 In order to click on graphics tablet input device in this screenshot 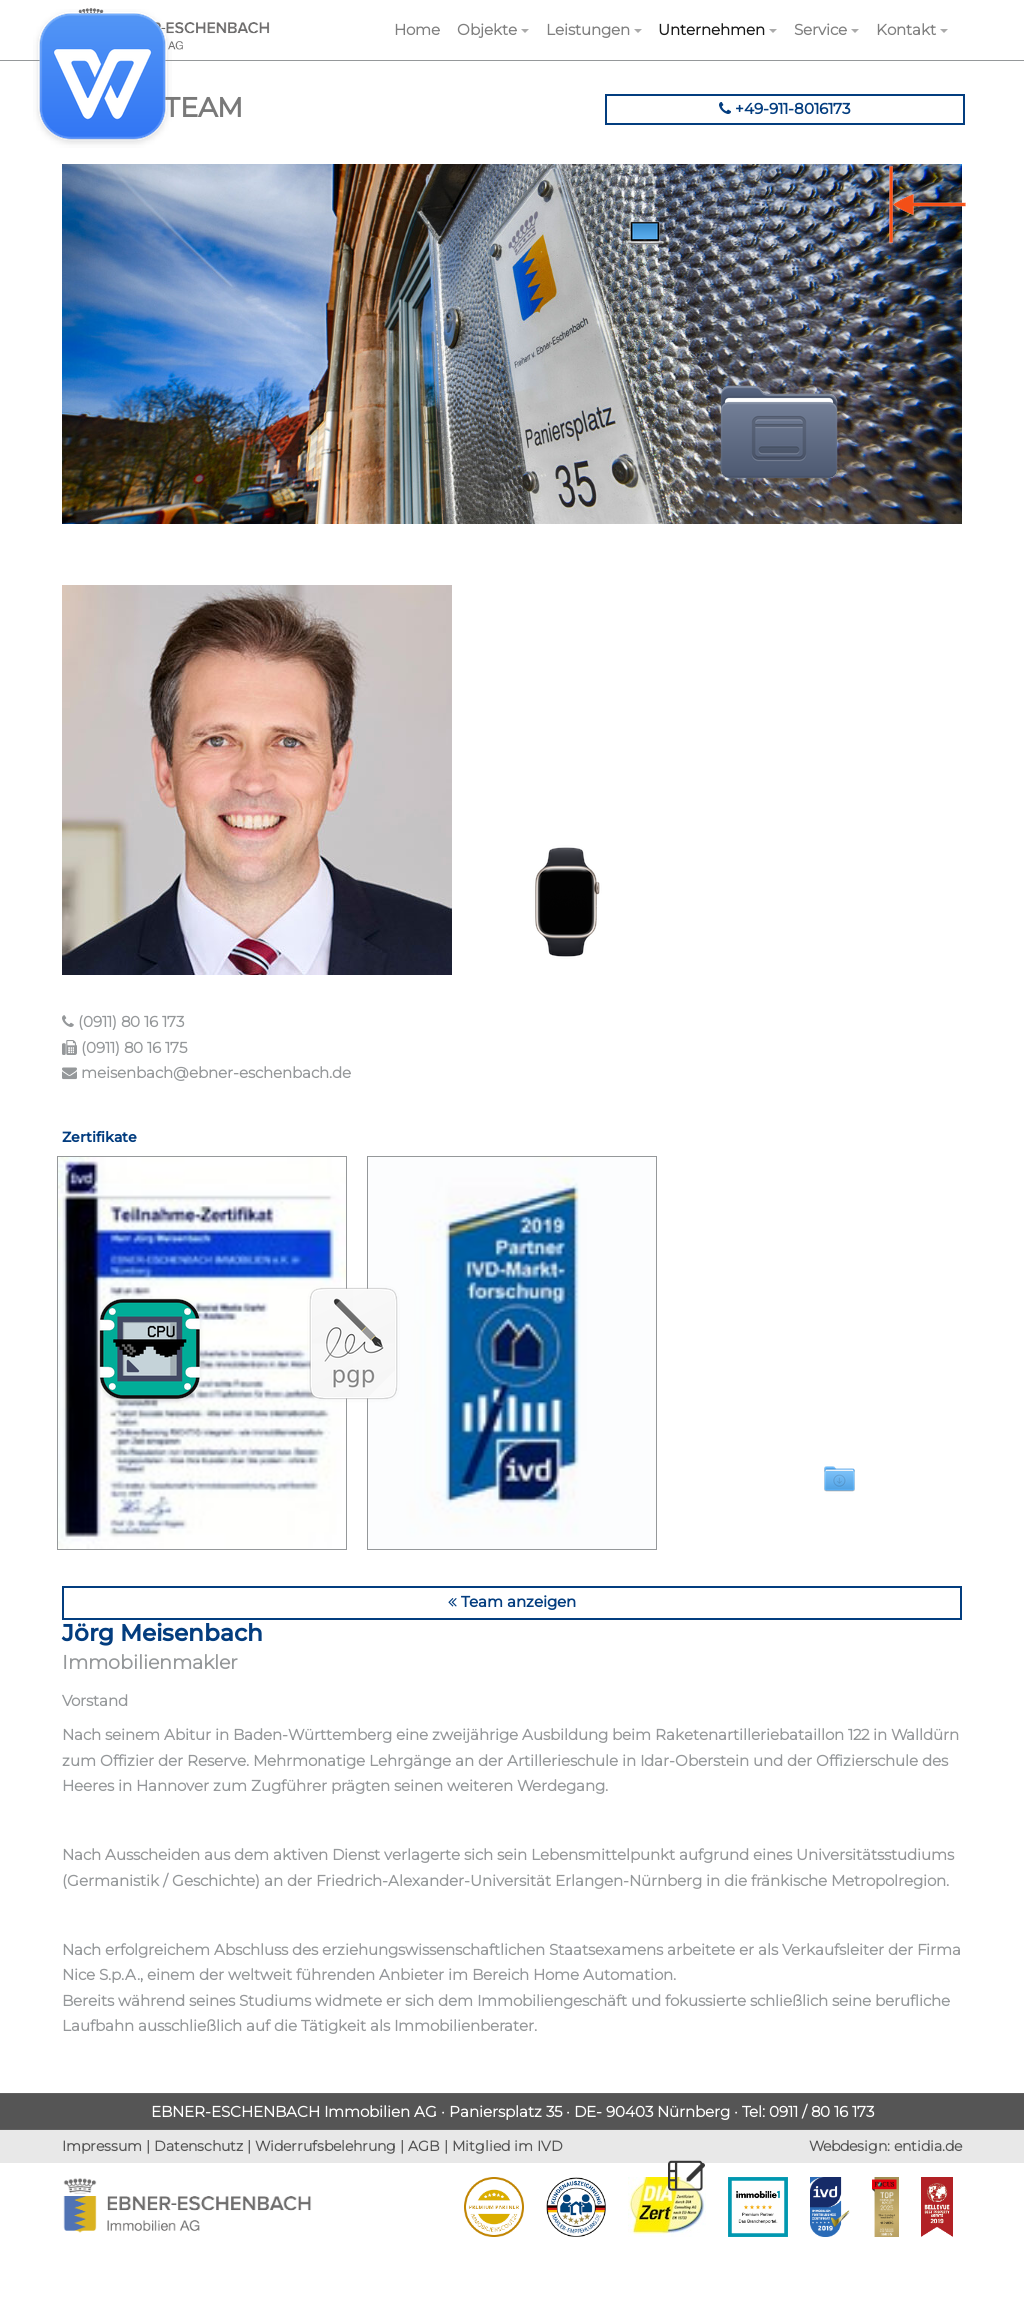, I will do `click(686, 2174)`.